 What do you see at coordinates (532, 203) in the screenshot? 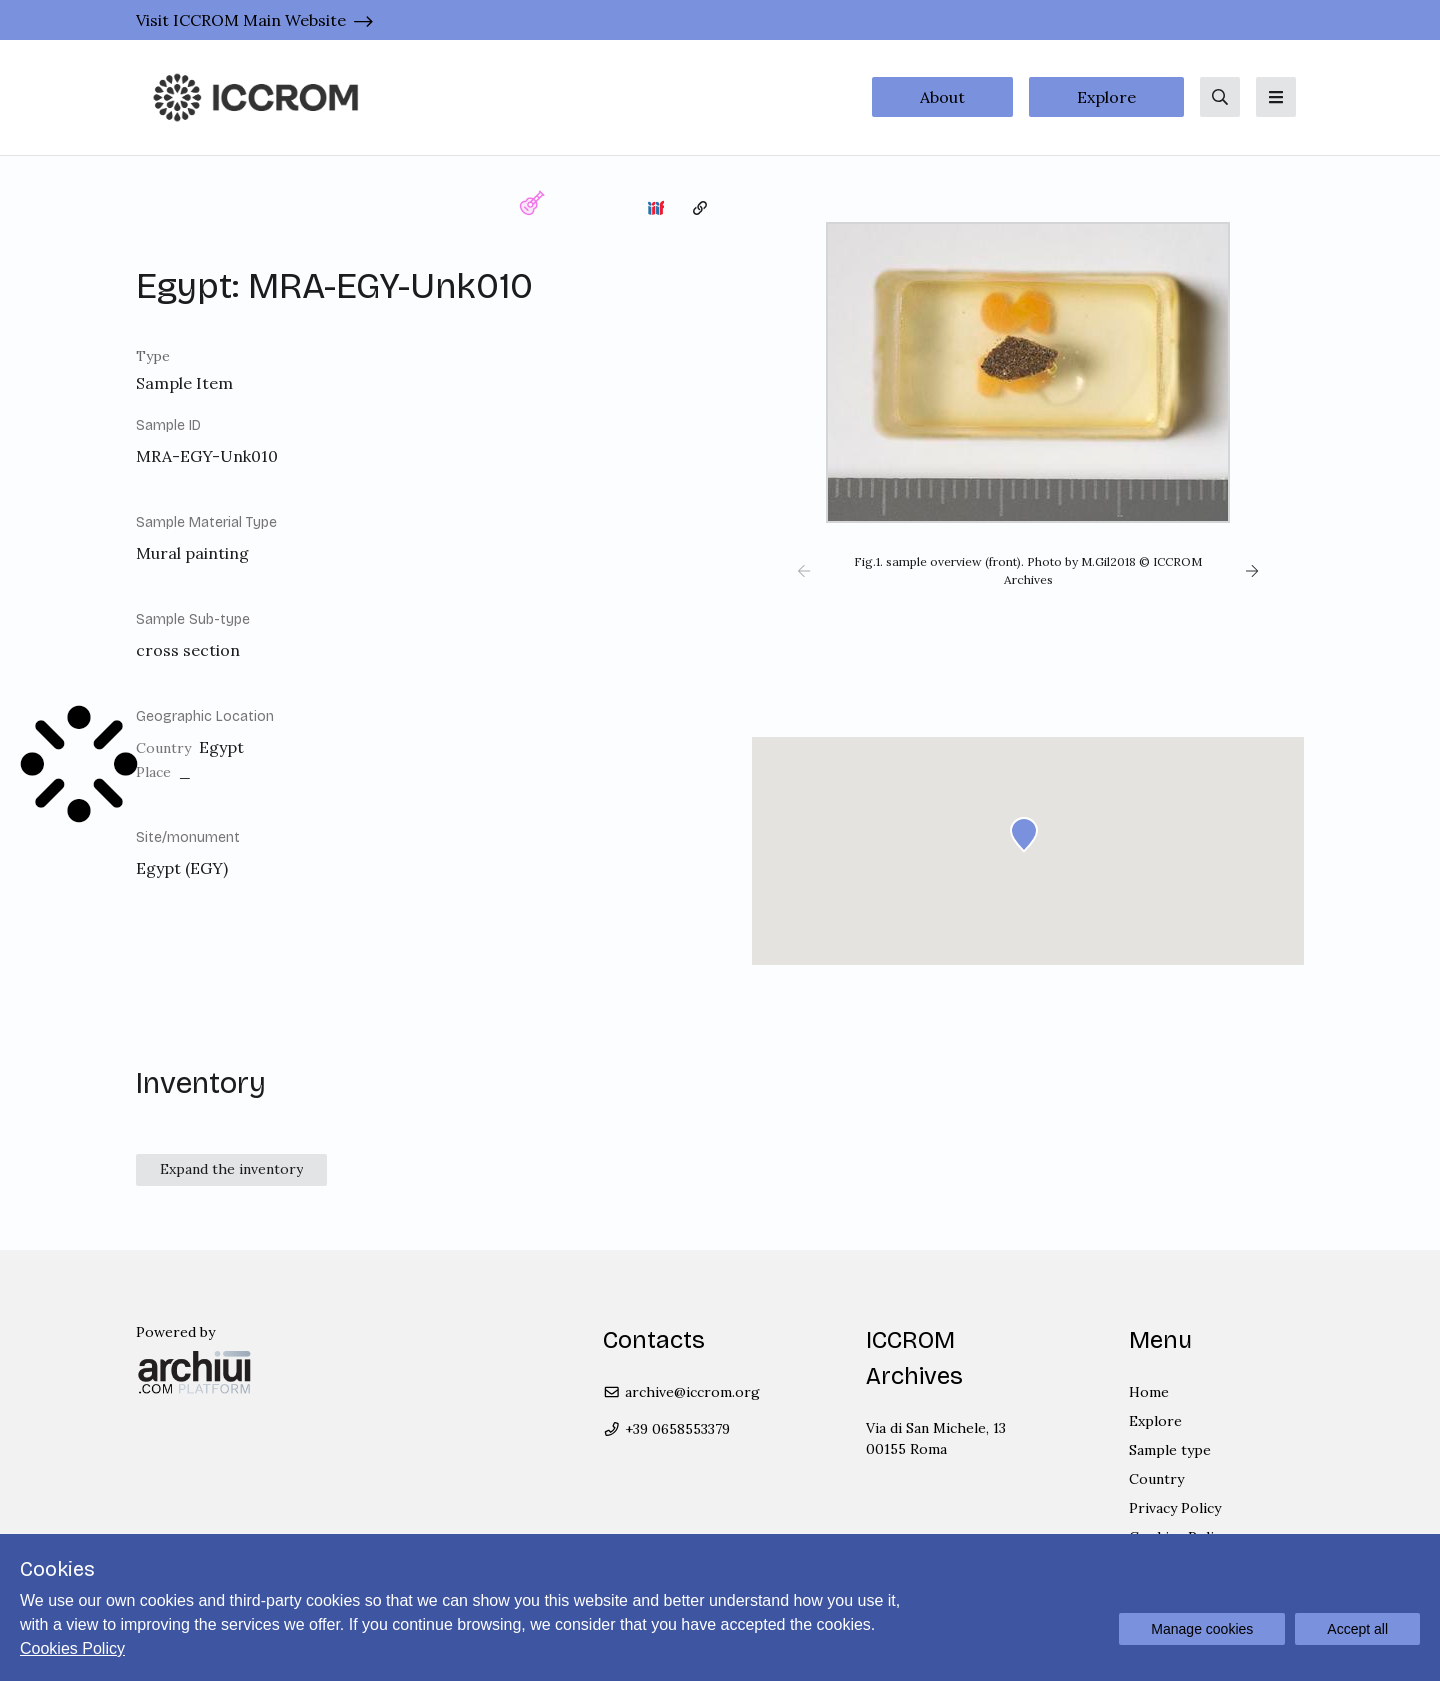
I see `access music or audio content` at bounding box center [532, 203].